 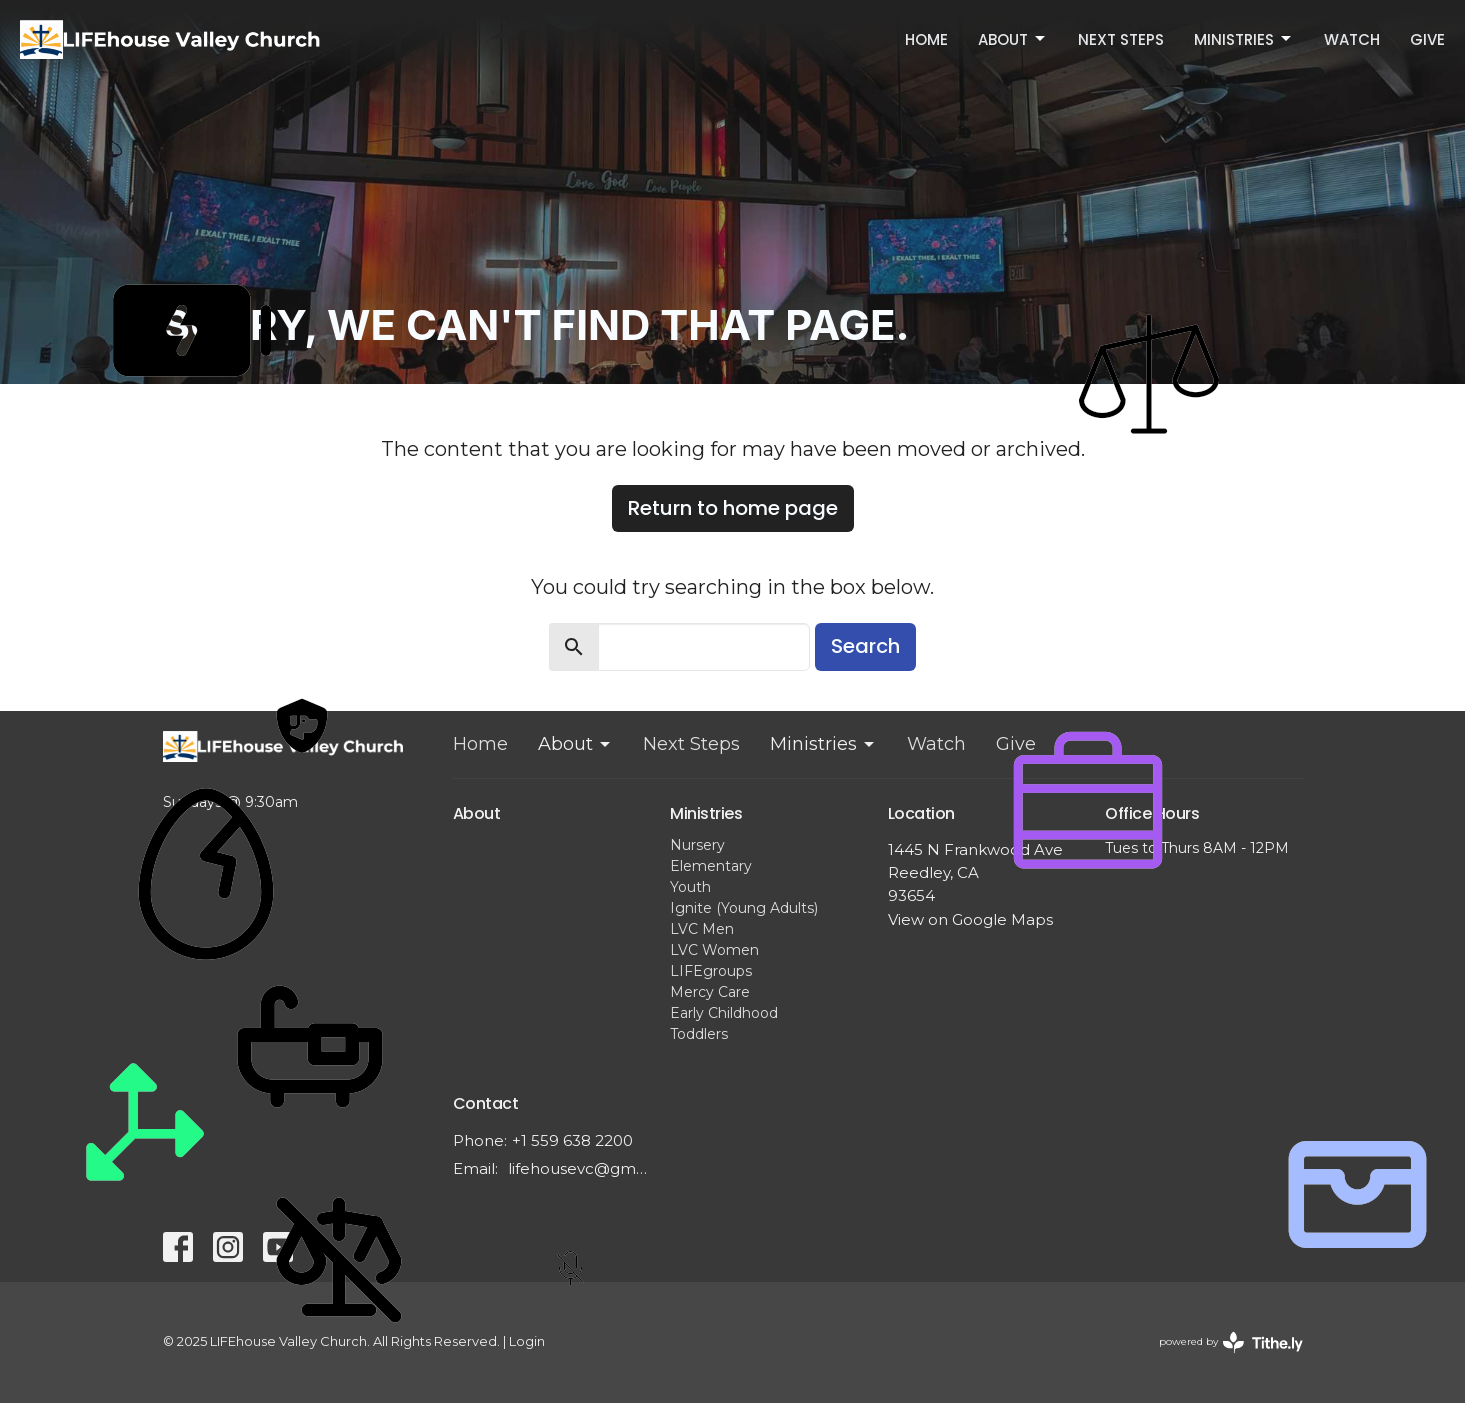 What do you see at coordinates (189, 330) in the screenshot?
I see `indicates device is currently charging` at bounding box center [189, 330].